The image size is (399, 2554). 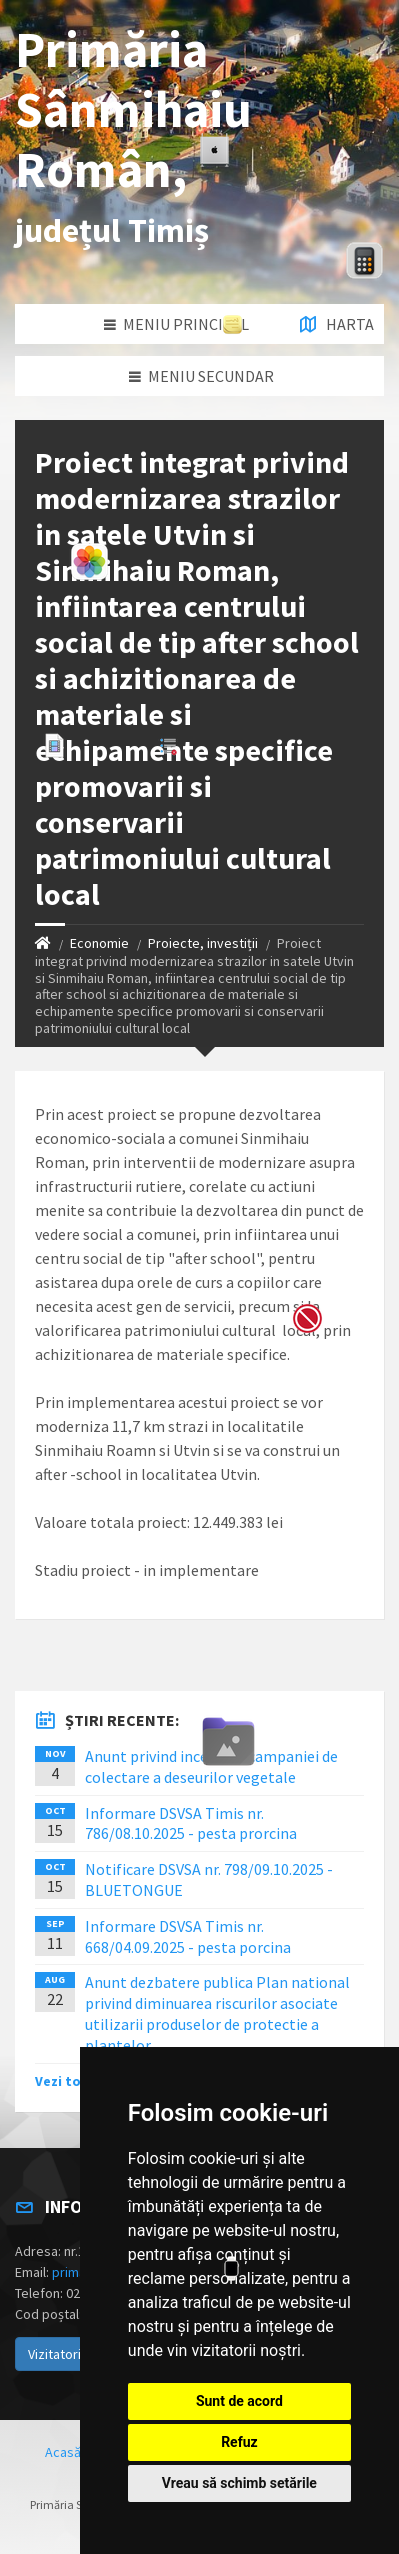 I want to click on open your pictures folder, so click(x=228, y=1741).